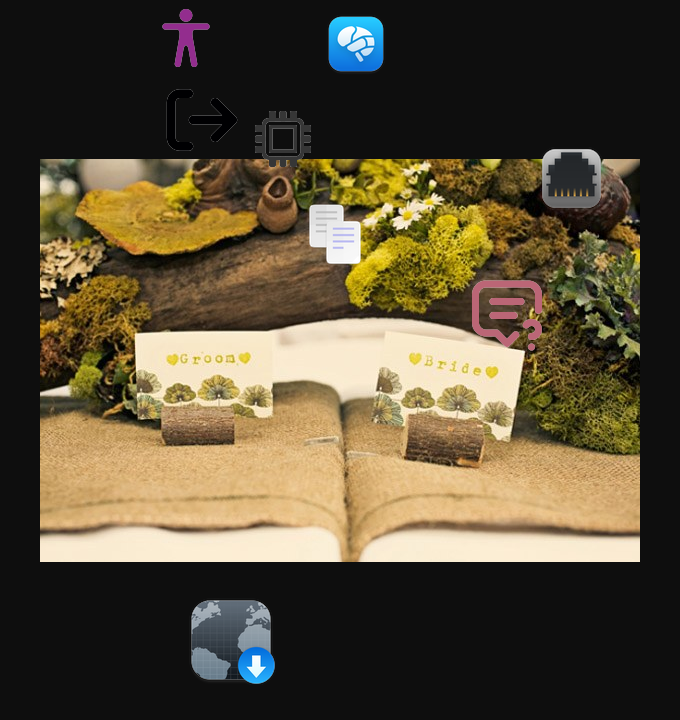  Describe the element at coordinates (571, 178) in the screenshot. I see `indicates an RJ11 telephone/DSL network port` at that location.